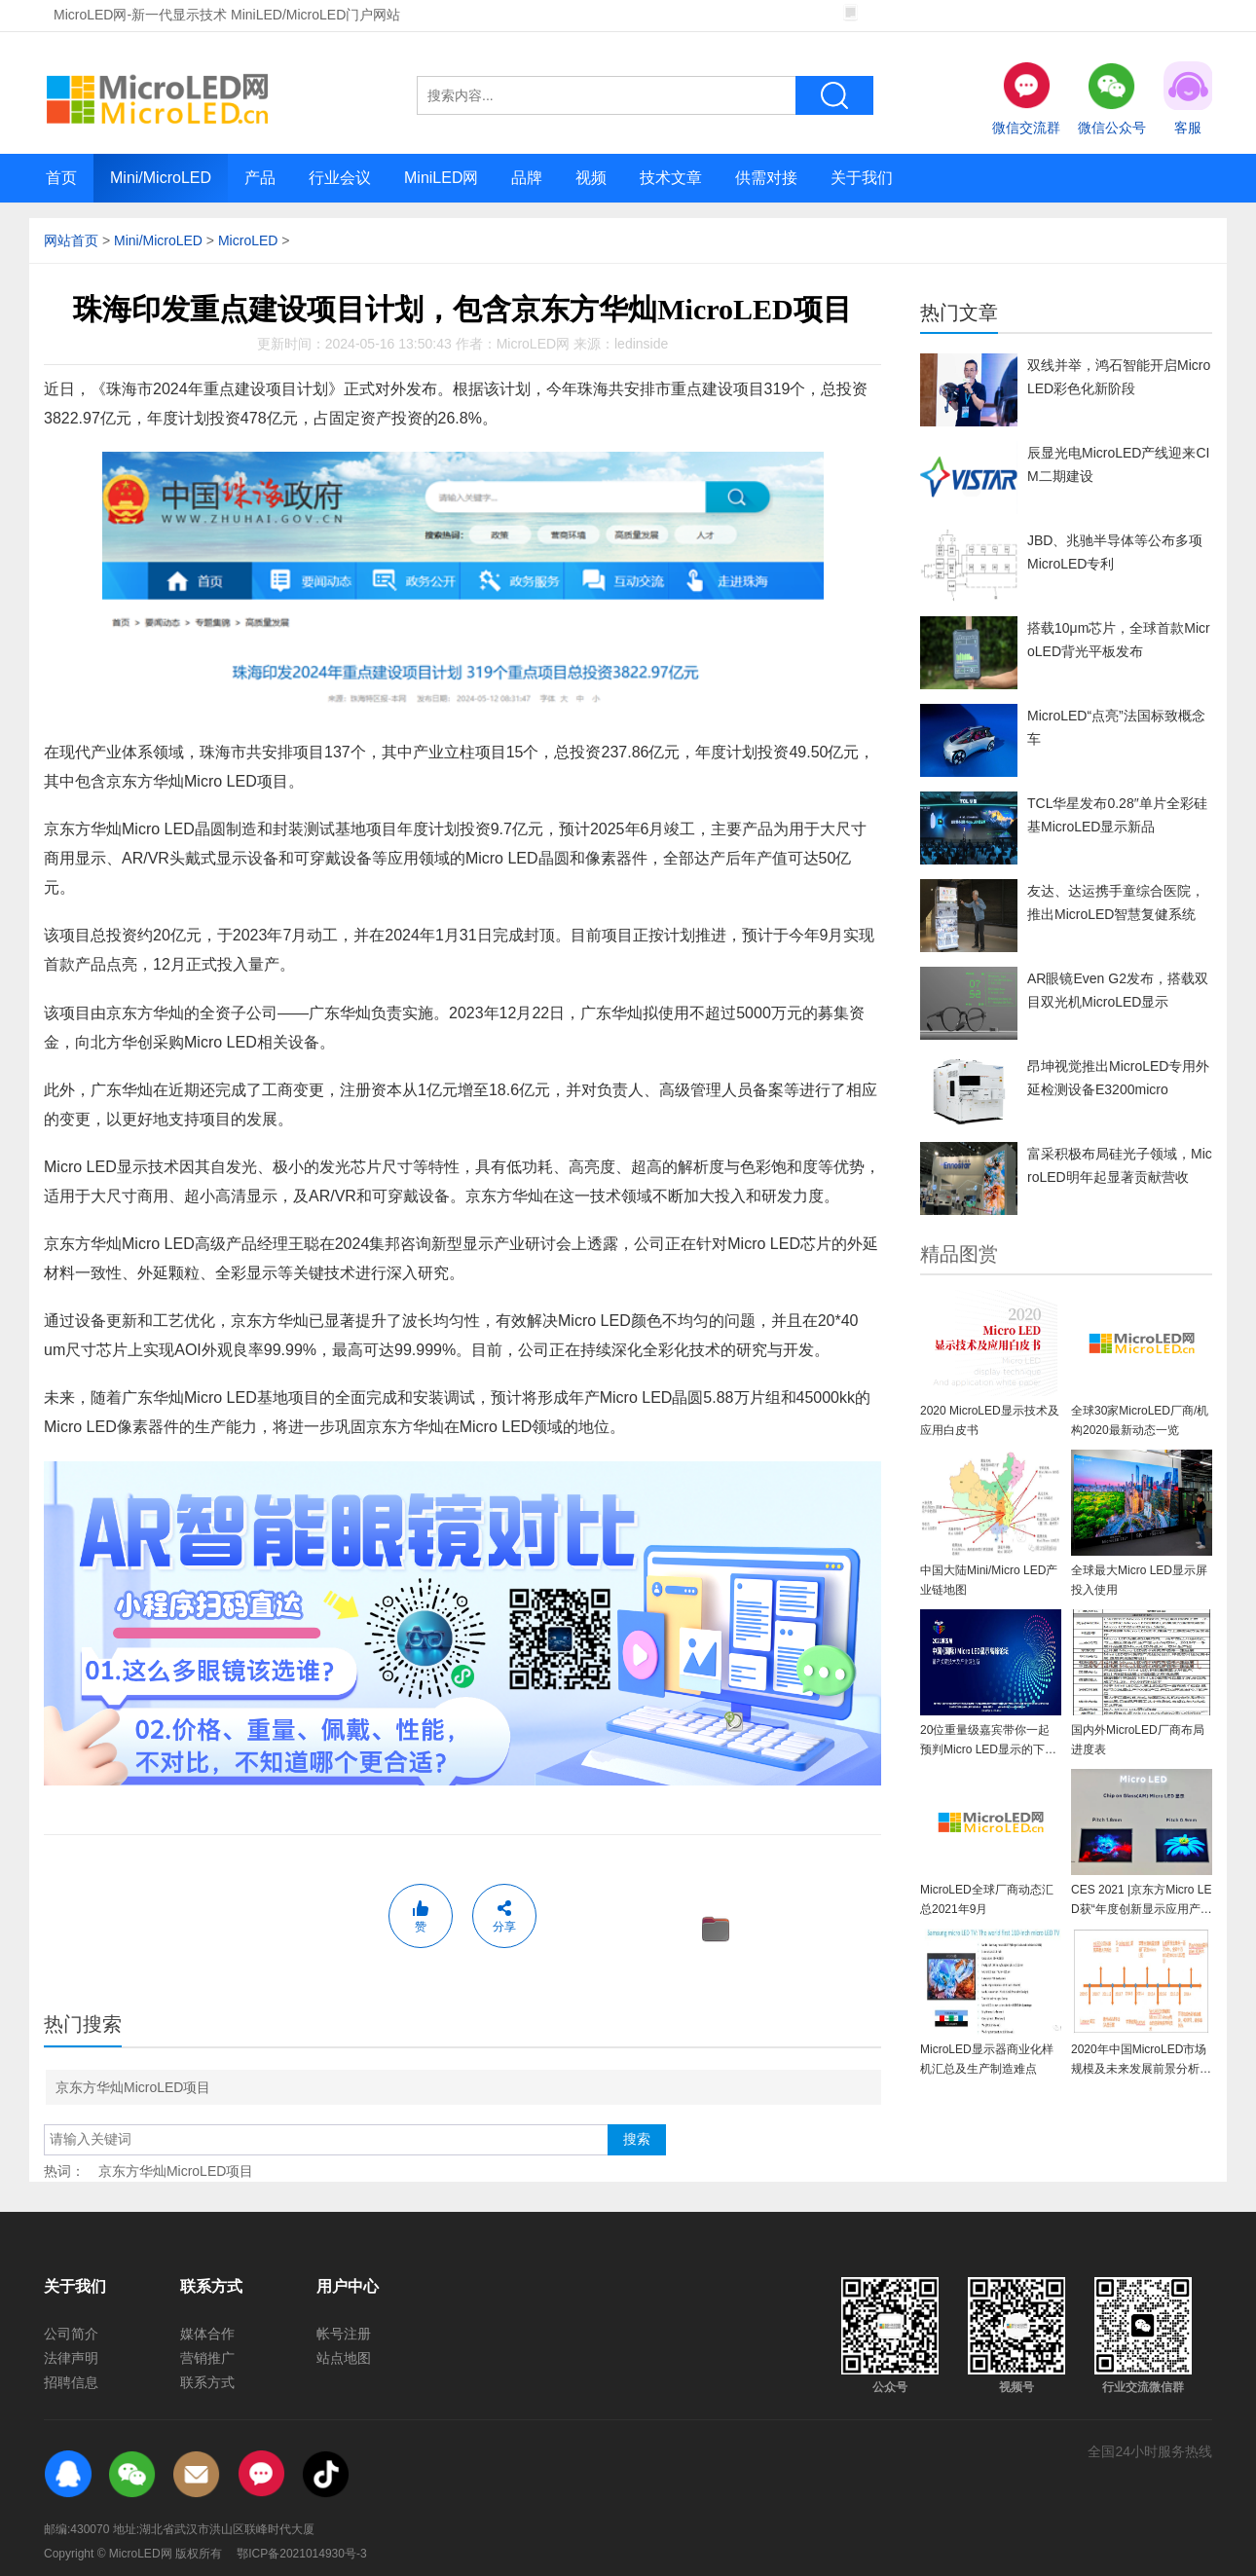  Describe the element at coordinates (734, 1721) in the screenshot. I see `launch the ubiquity installer for ubuntu` at that location.